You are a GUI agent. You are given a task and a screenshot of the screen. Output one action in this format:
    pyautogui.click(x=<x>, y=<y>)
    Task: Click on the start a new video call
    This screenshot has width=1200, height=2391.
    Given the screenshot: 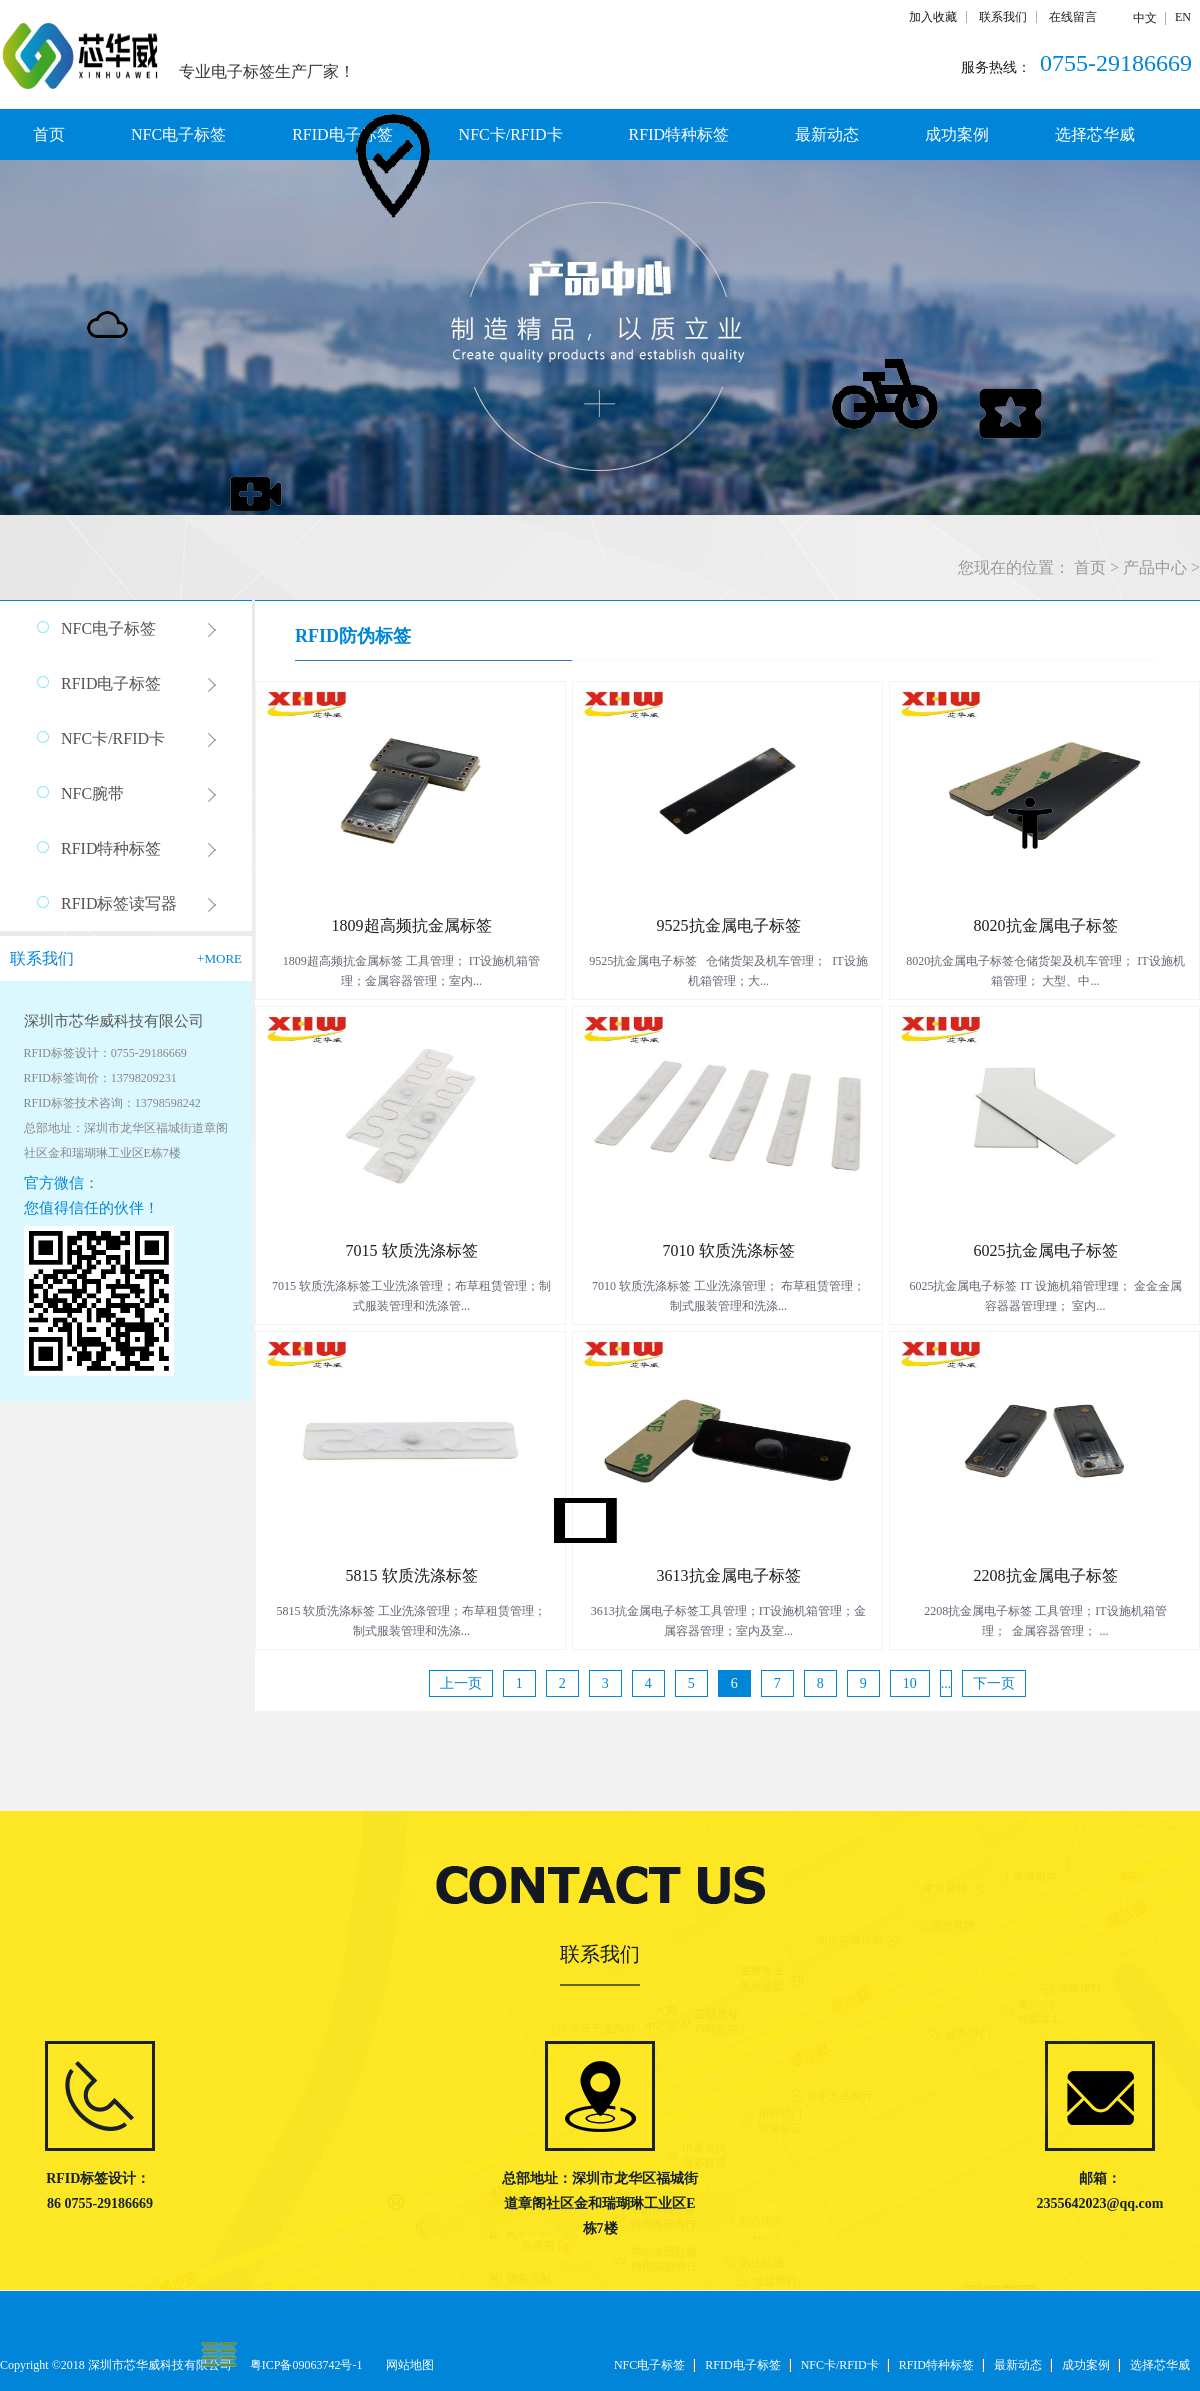 What is the action you would take?
    pyautogui.click(x=256, y=494)
    